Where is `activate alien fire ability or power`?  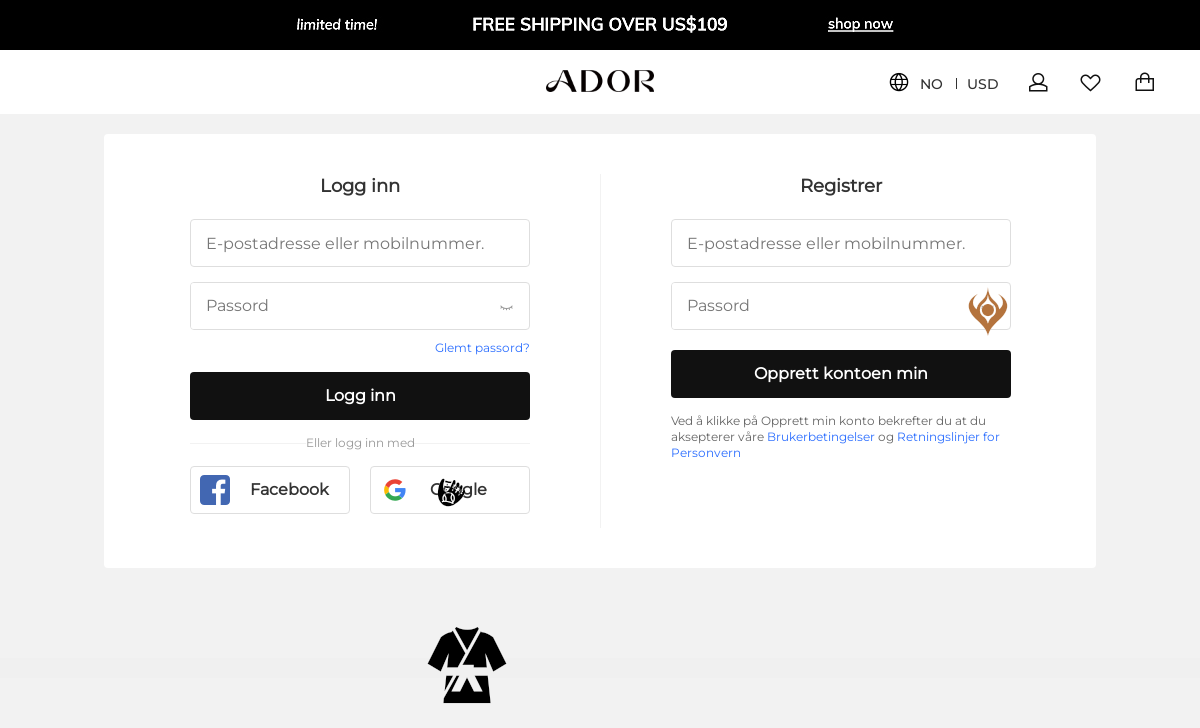 activate alien fire ability or power is located at coordinates (987, 311).